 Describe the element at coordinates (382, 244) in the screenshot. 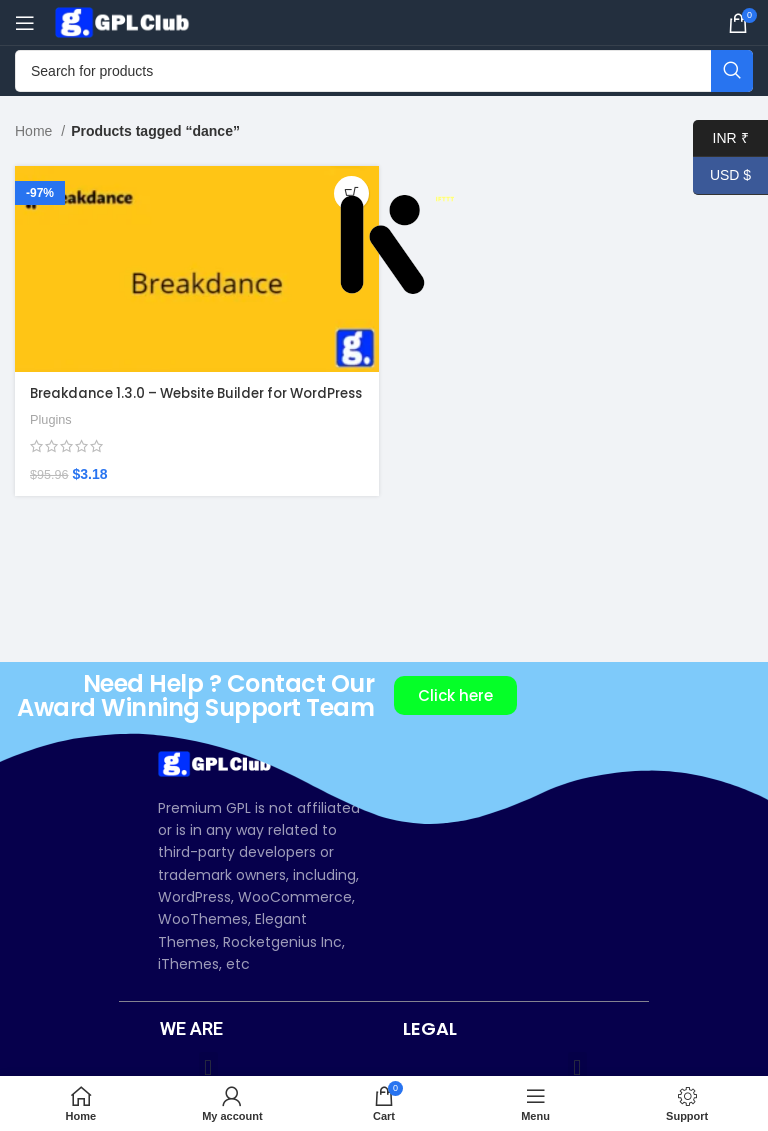

I see `kaios mobile operating system logo` at that location.